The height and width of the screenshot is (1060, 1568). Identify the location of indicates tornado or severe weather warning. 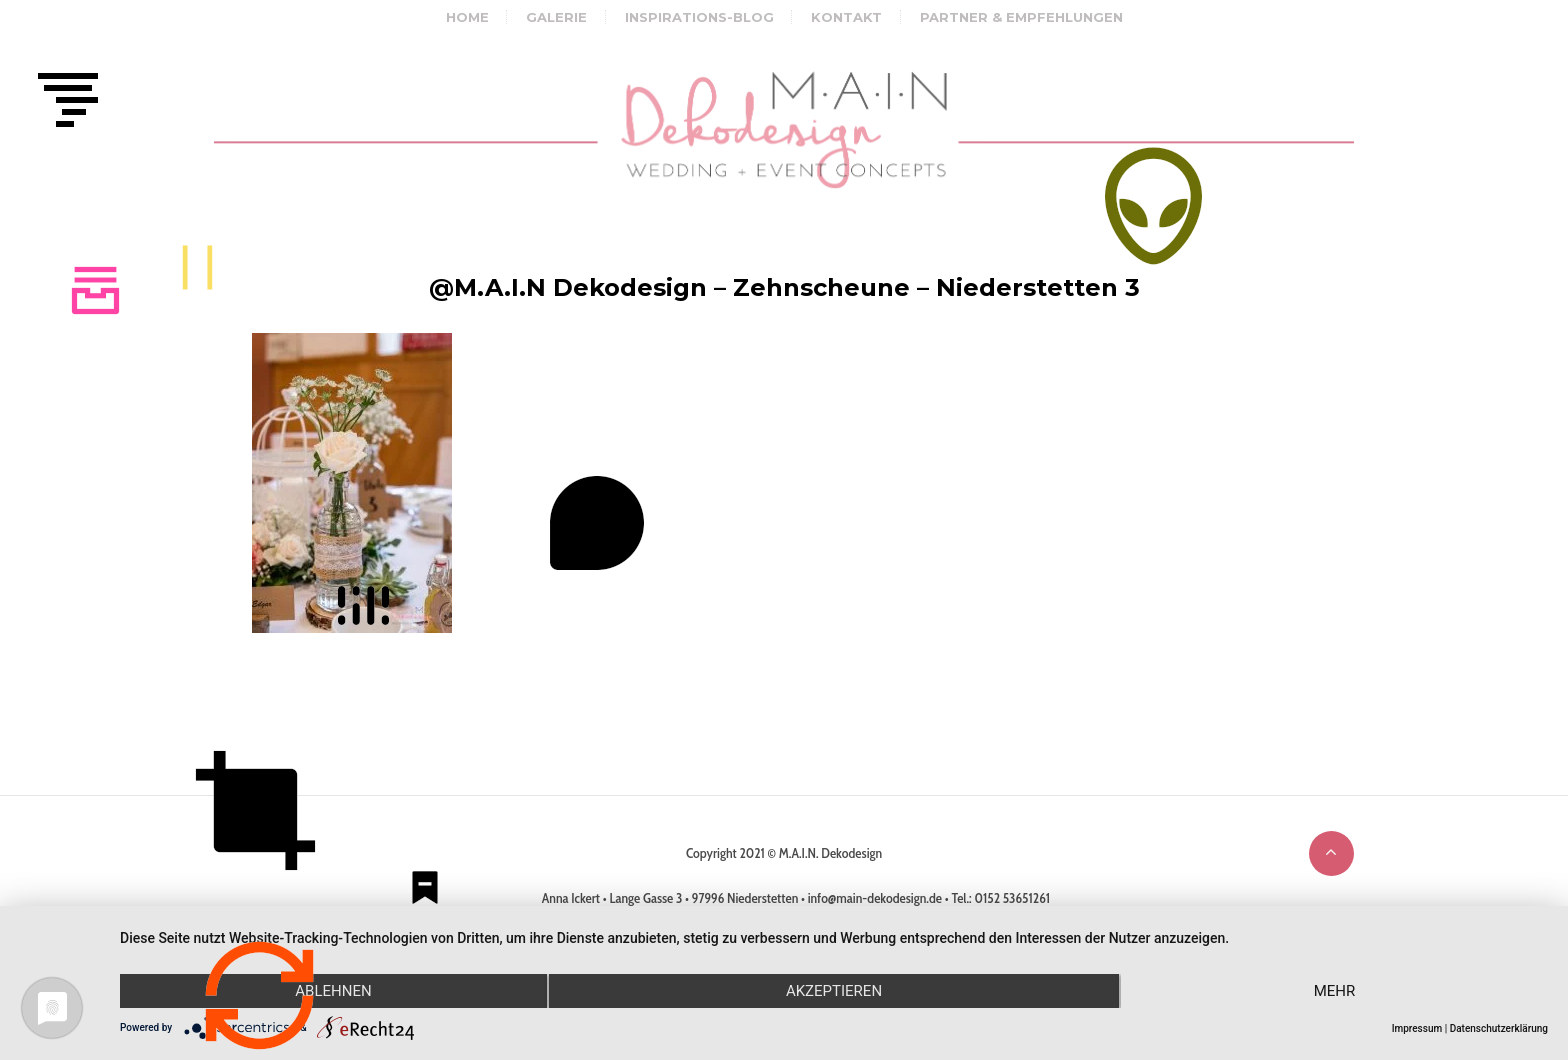
(68, 100).